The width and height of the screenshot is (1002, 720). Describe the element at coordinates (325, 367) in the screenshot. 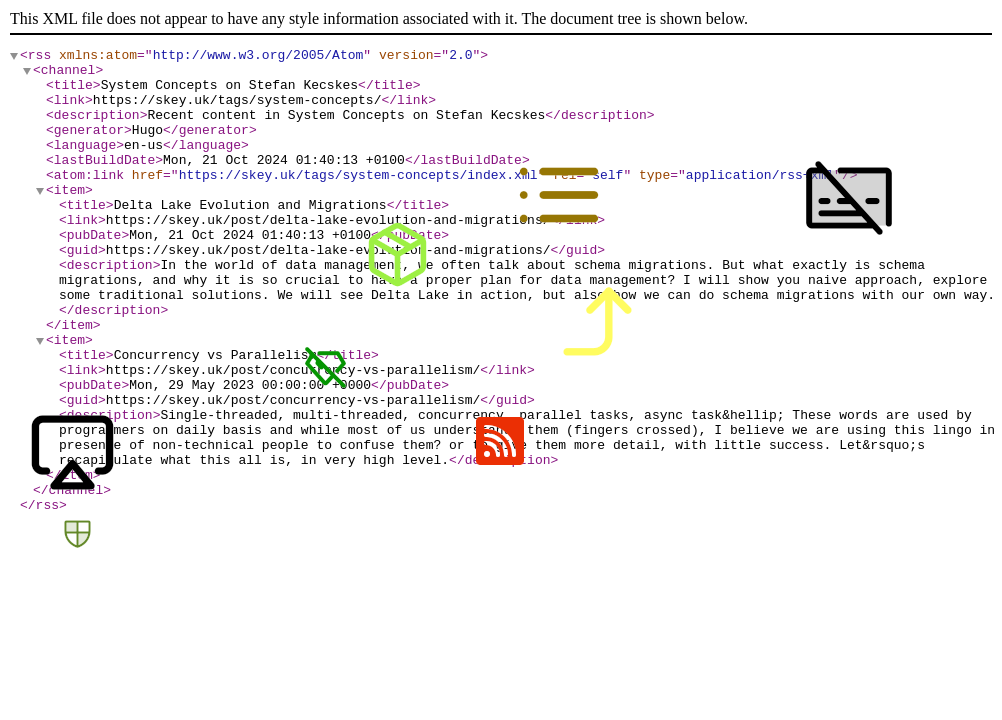

I see `indicates premium features are unavailable` at that location.